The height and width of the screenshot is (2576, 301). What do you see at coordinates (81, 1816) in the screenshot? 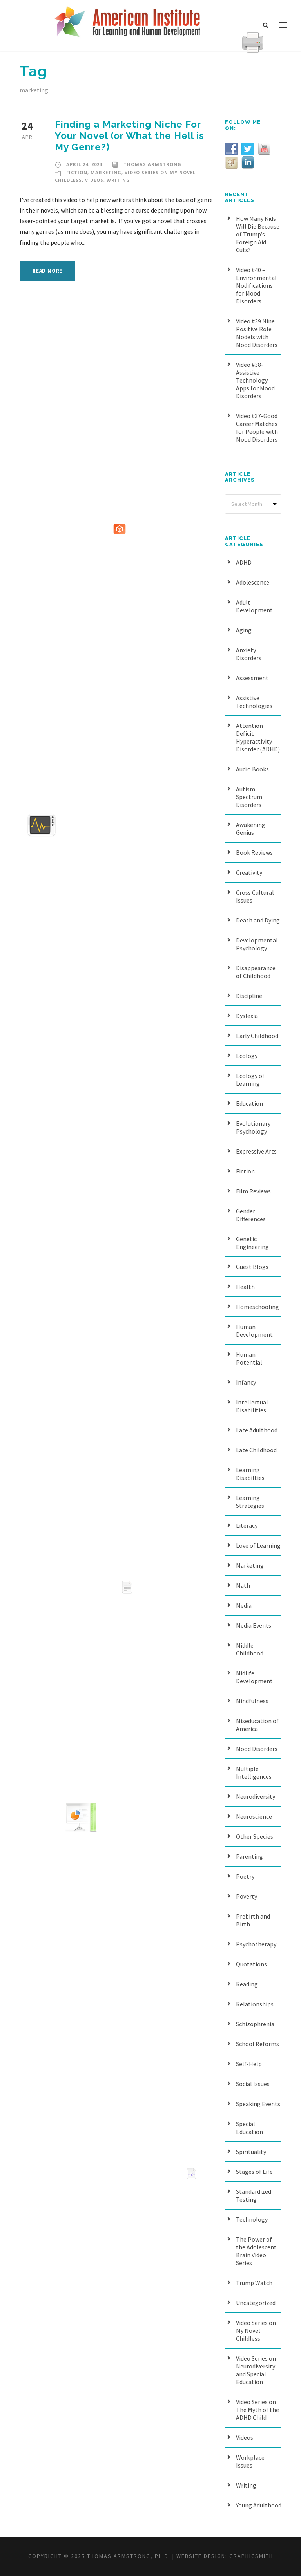
I see `presentation template file type` at bounding box center [81, 1816].